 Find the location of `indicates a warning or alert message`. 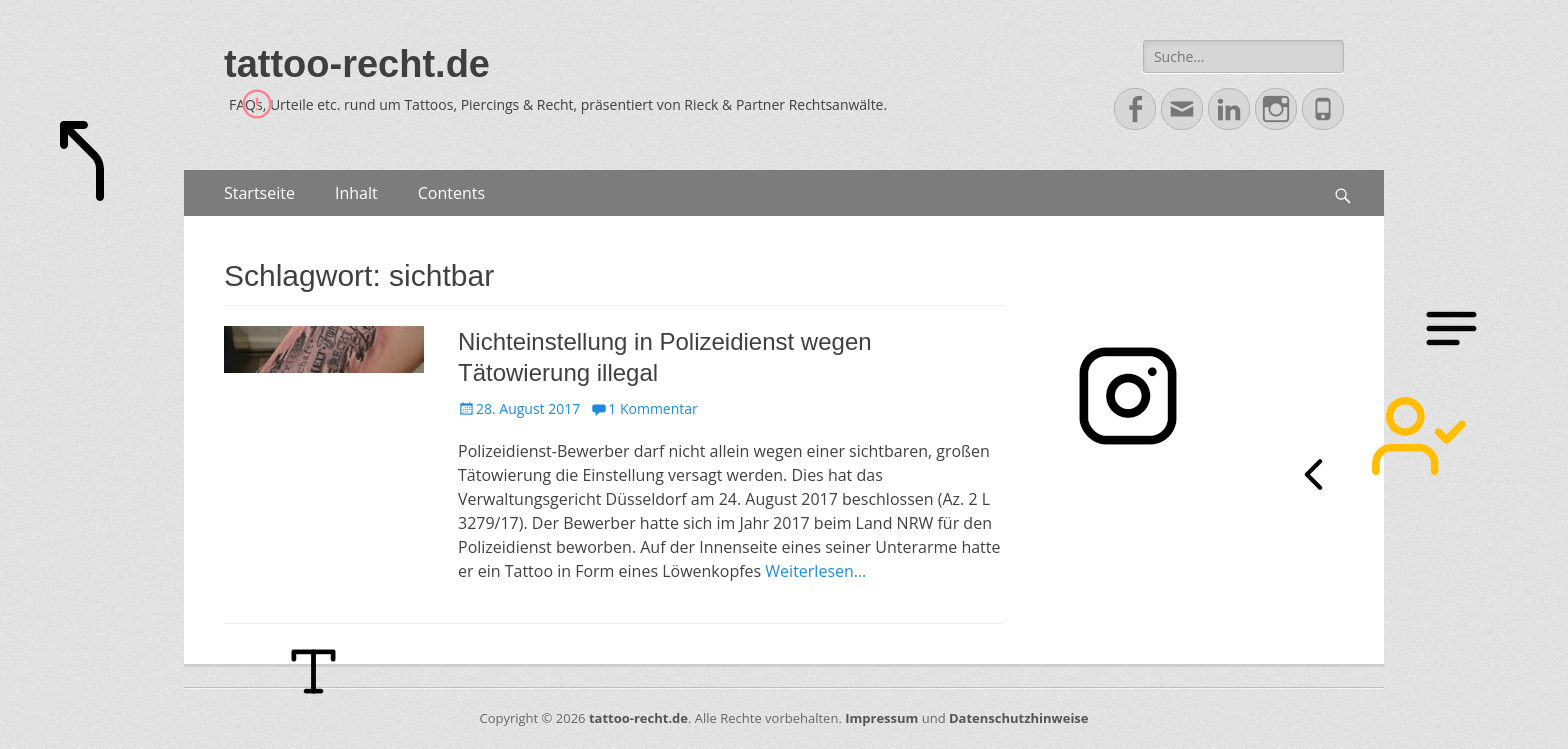

indicates a warning or alert message is located at coordinates (257, 104).